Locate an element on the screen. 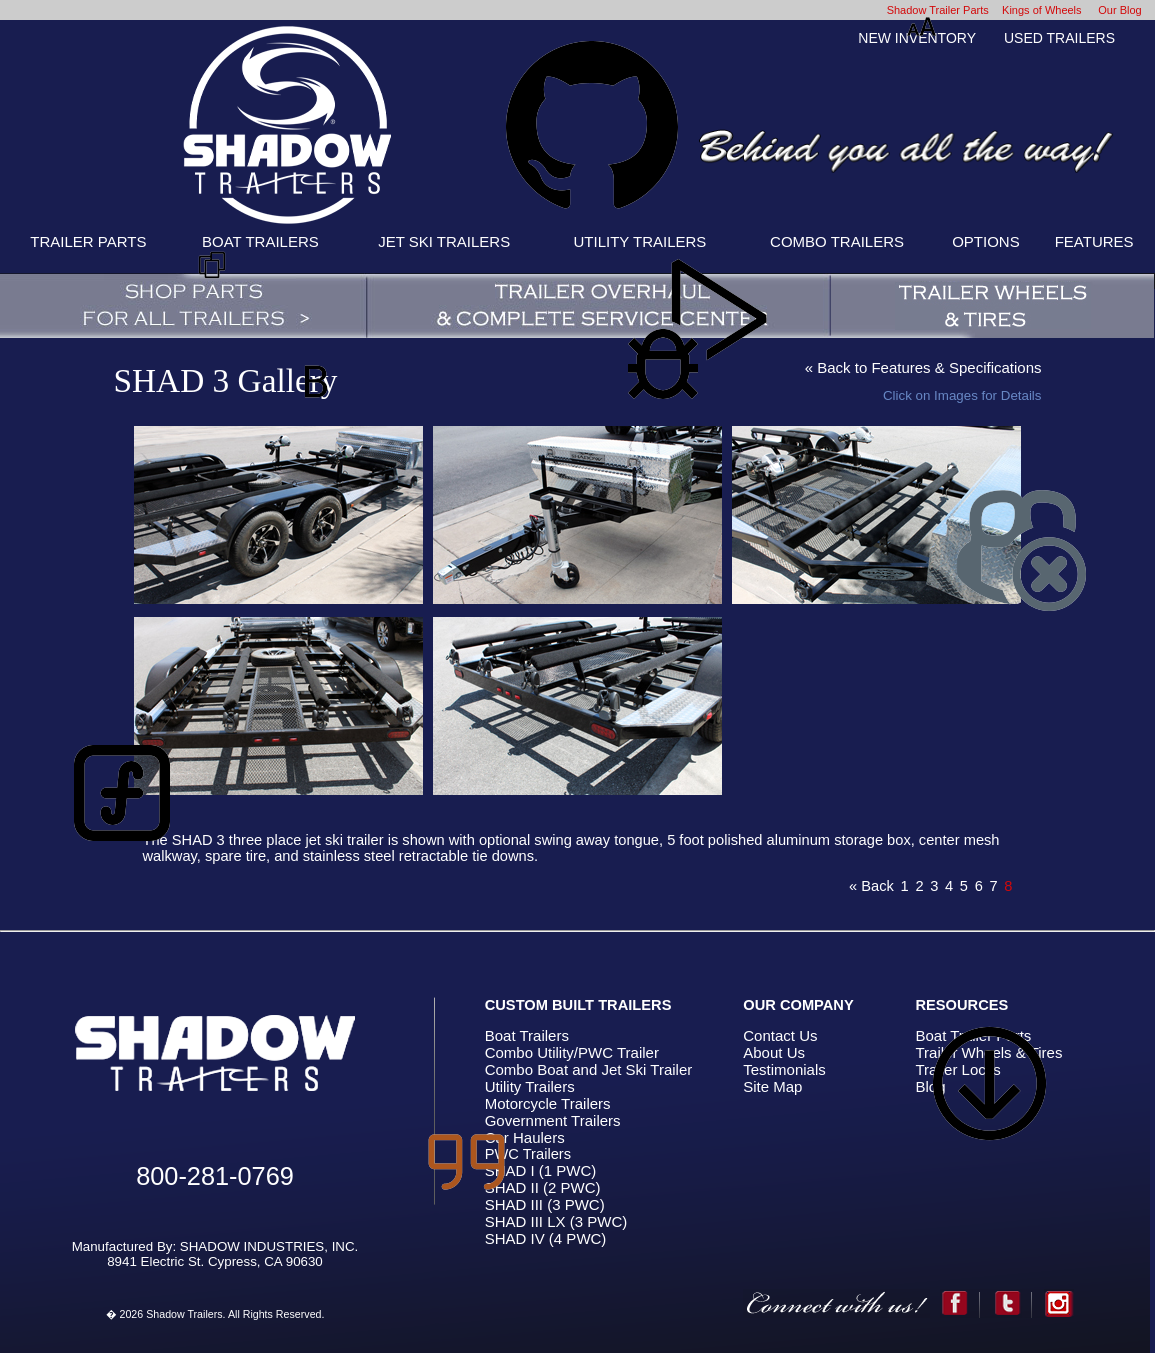  insert a block quote is located at coordinates (466, 1160).